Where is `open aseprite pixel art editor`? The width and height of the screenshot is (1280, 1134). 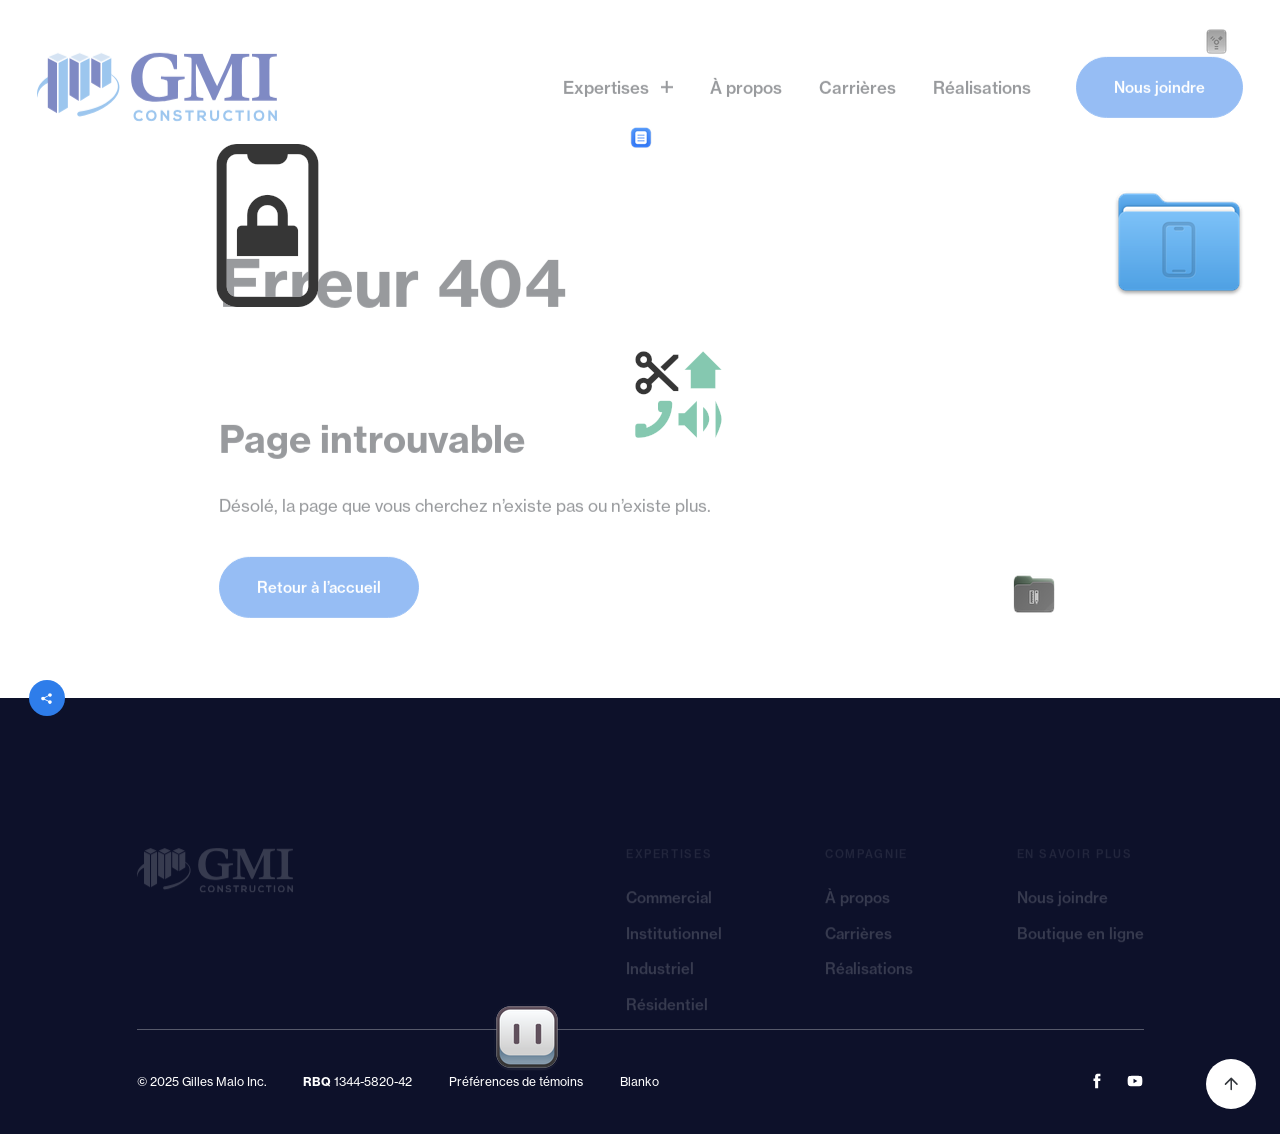 open aseprite pixel art editor is located at coordinates (527, 1037).